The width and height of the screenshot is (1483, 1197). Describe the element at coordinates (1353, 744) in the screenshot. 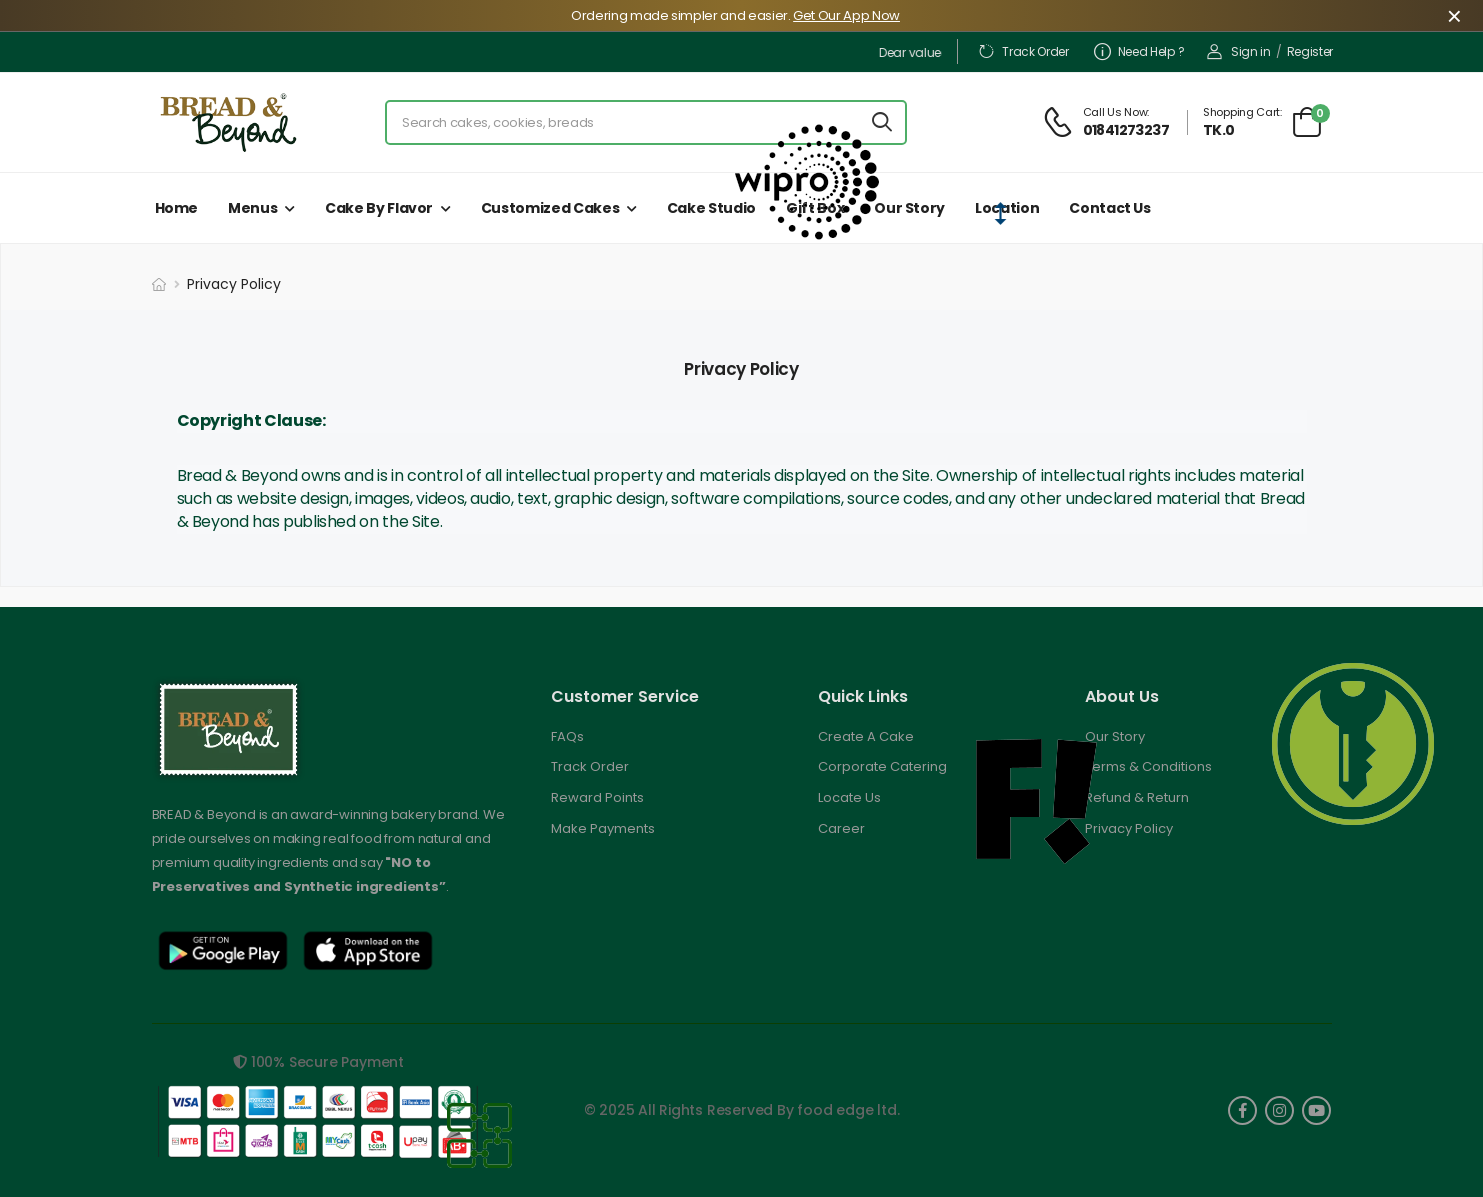

I see `open keepassxc password manager` at that location.